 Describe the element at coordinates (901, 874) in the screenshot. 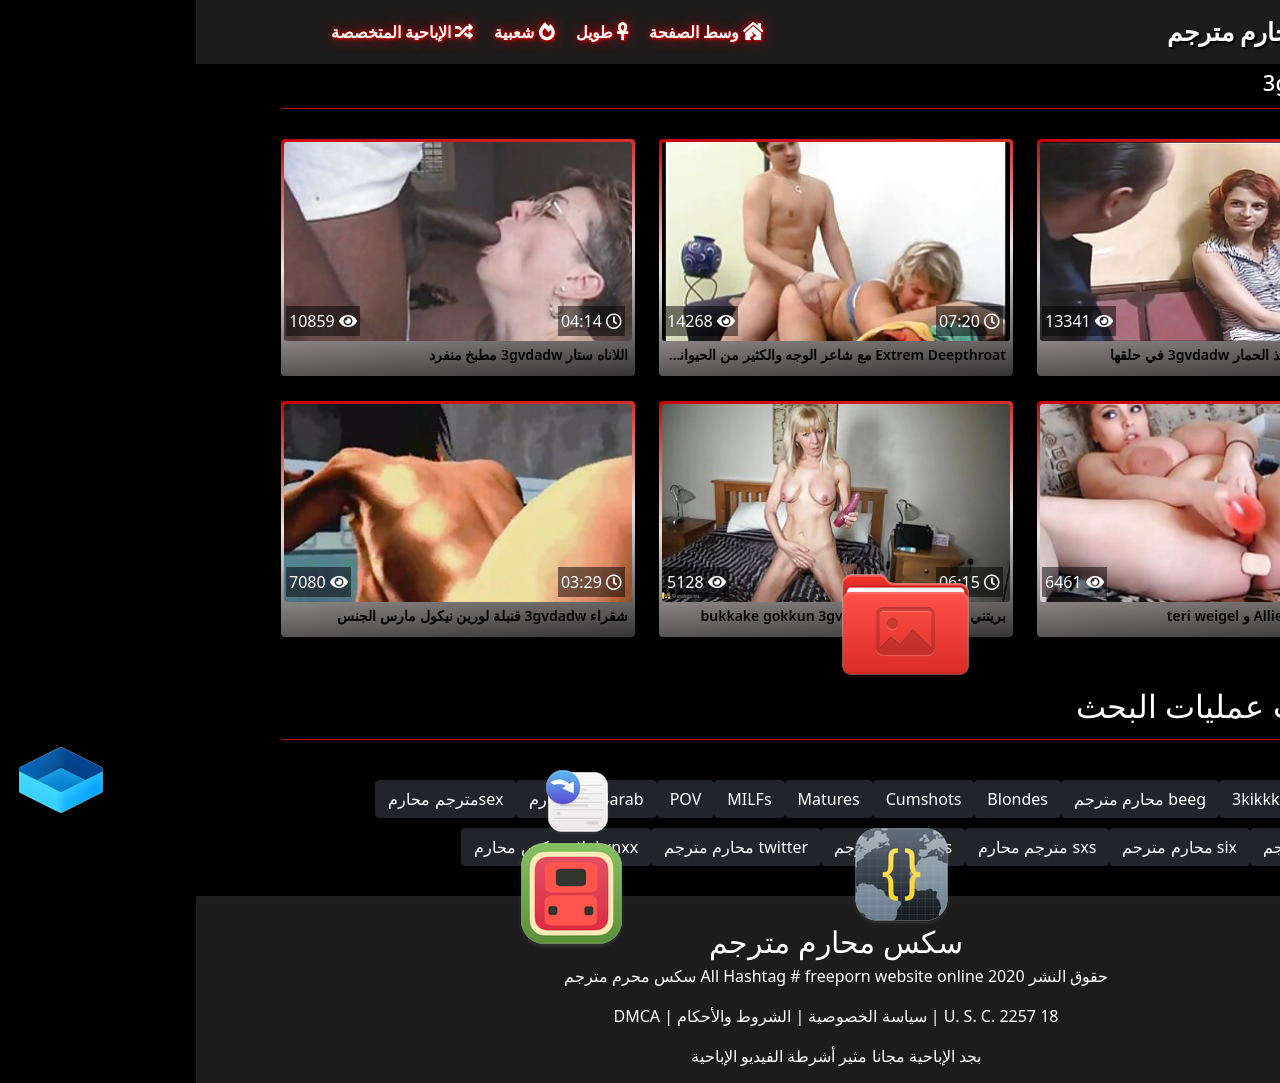

I see `open web browser stylesheet preferences` at that location.